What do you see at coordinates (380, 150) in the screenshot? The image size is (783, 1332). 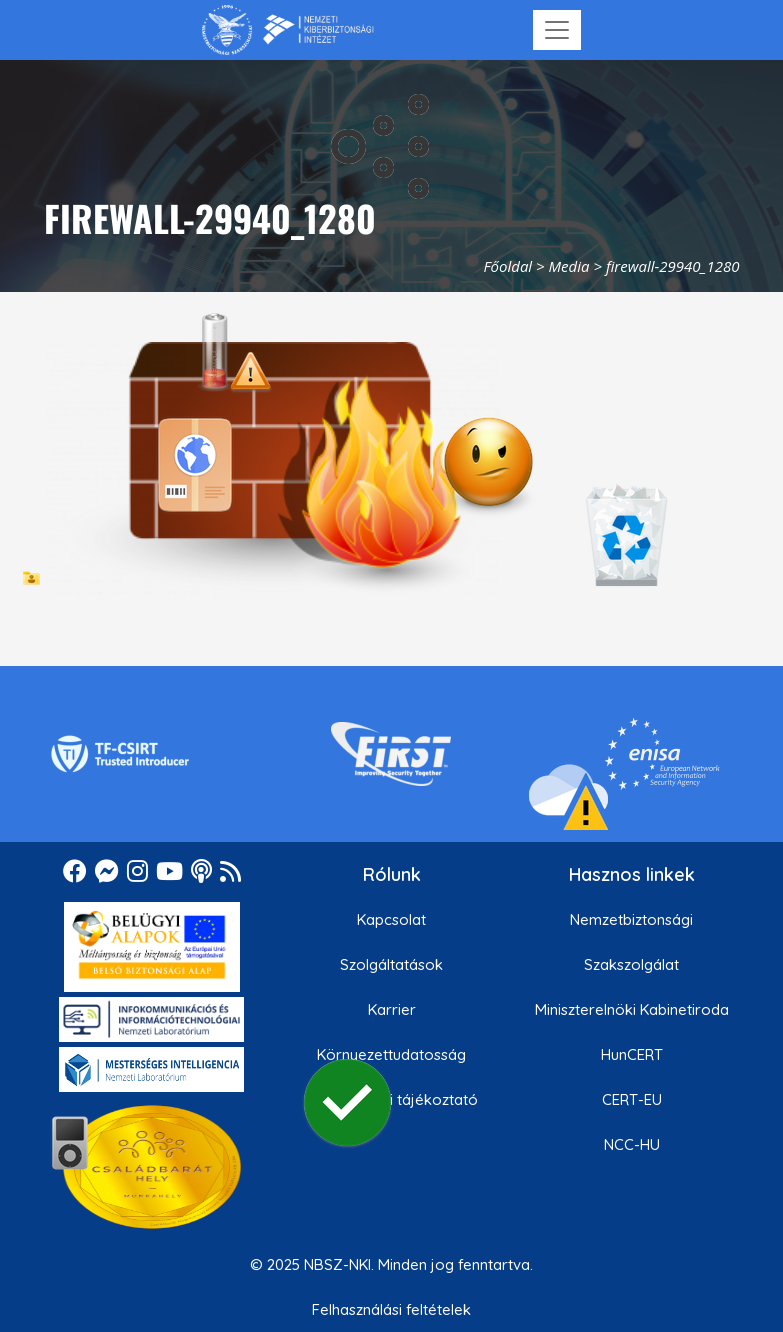 I see `track or monitor folder activity` at bounding box center [380, 150].